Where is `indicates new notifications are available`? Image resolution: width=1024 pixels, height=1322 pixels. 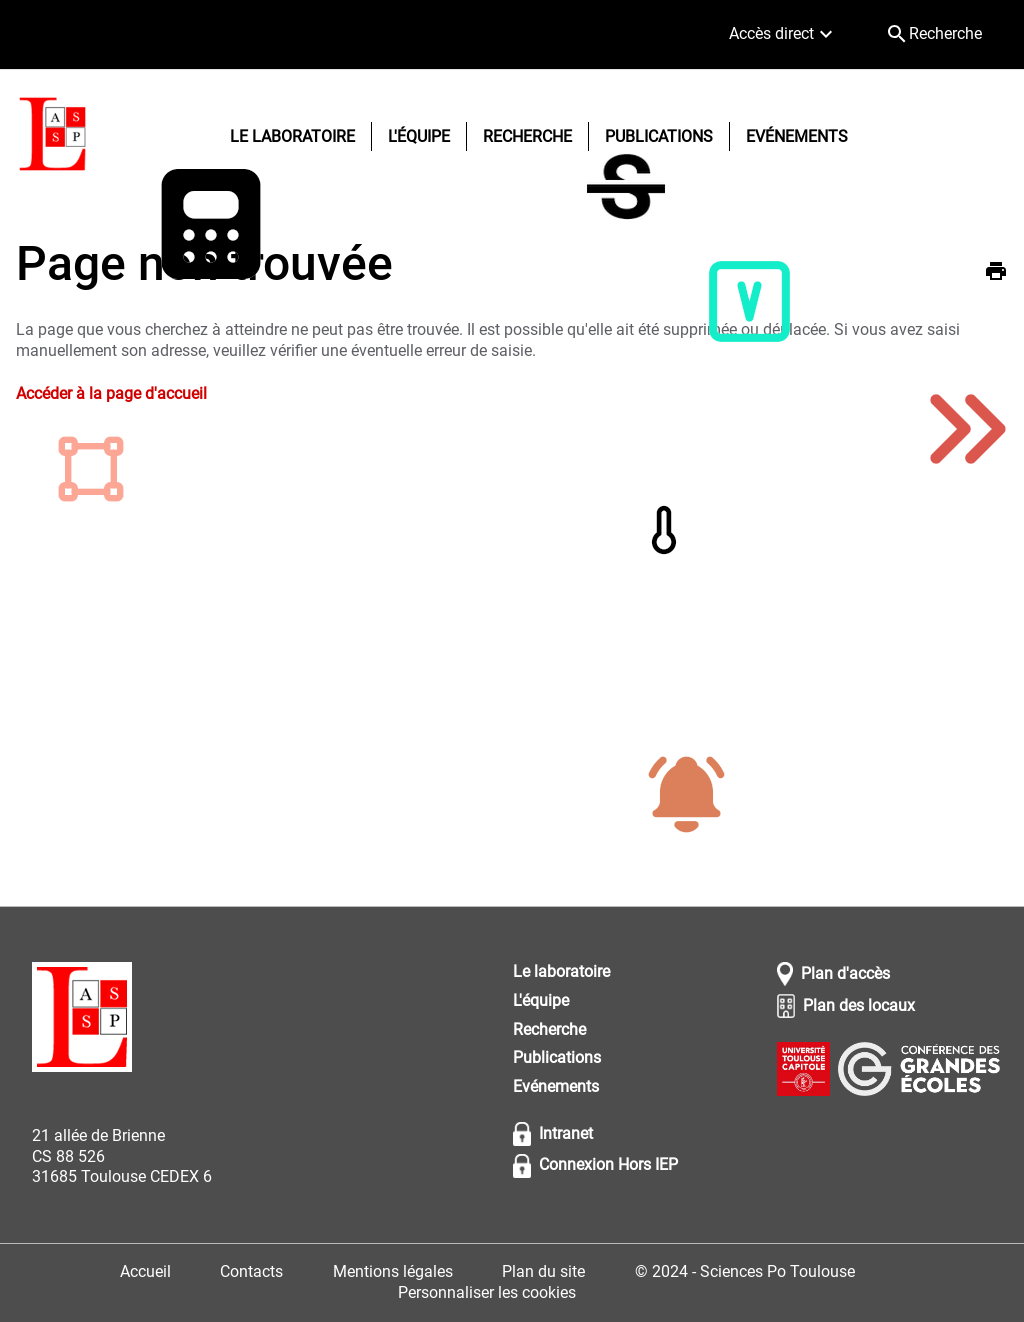
indicates new notifications are available is located at coordinates (686, 794).